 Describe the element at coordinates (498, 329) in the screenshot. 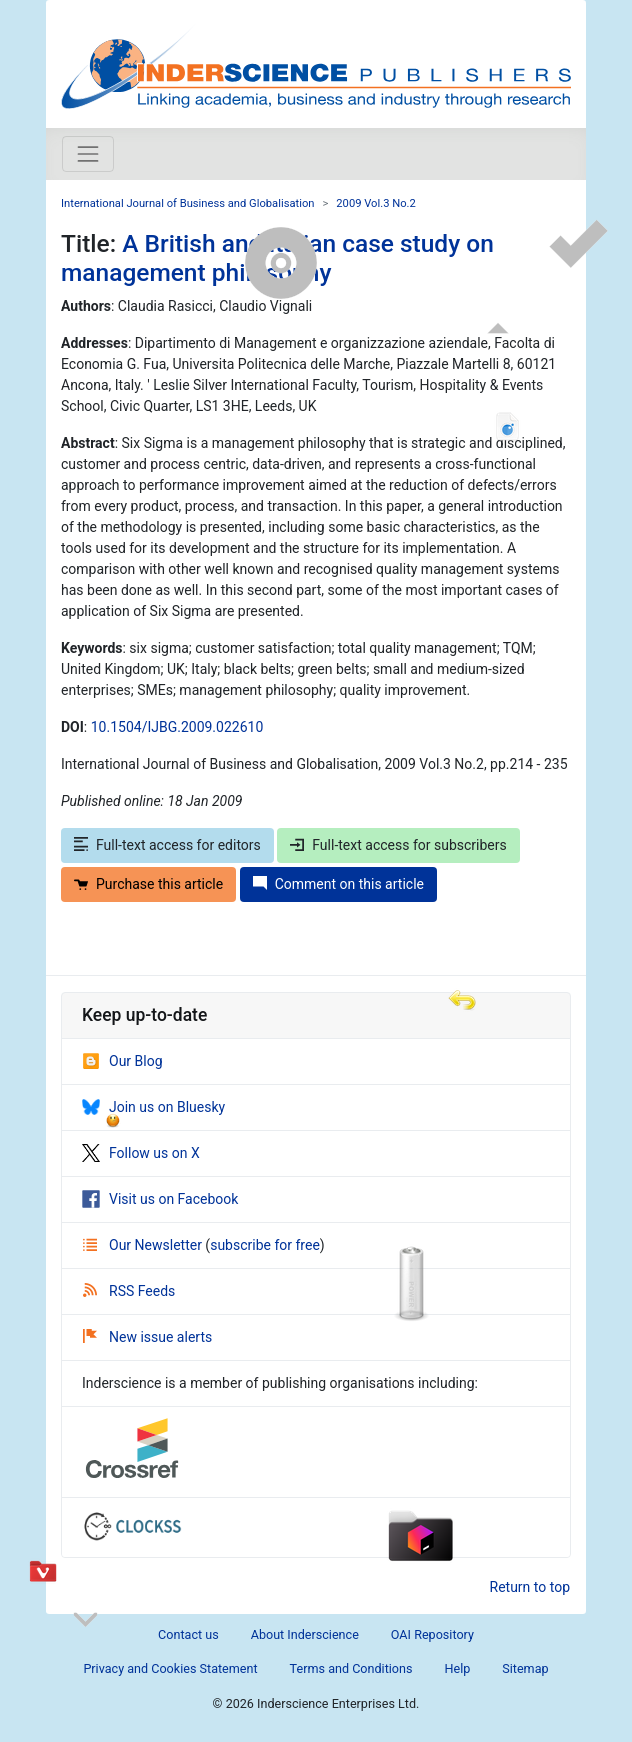

I see `scroll or pan upward` at that location.